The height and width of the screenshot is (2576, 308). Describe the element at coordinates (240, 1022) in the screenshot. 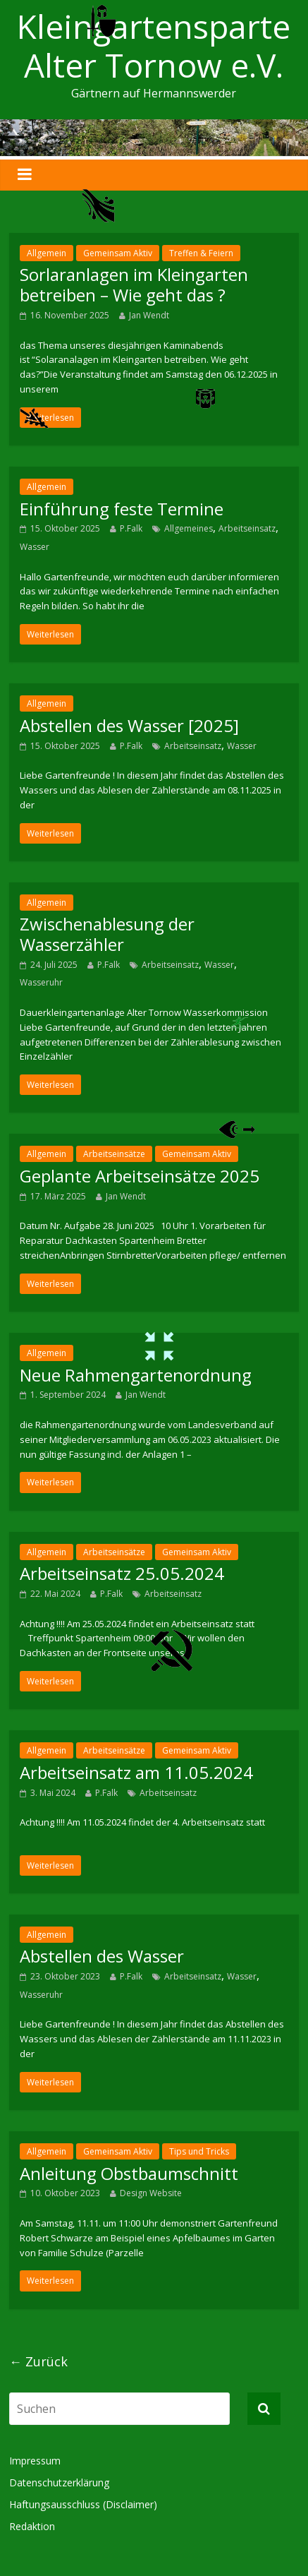

I see `access fencing sports content or activities` at that location.